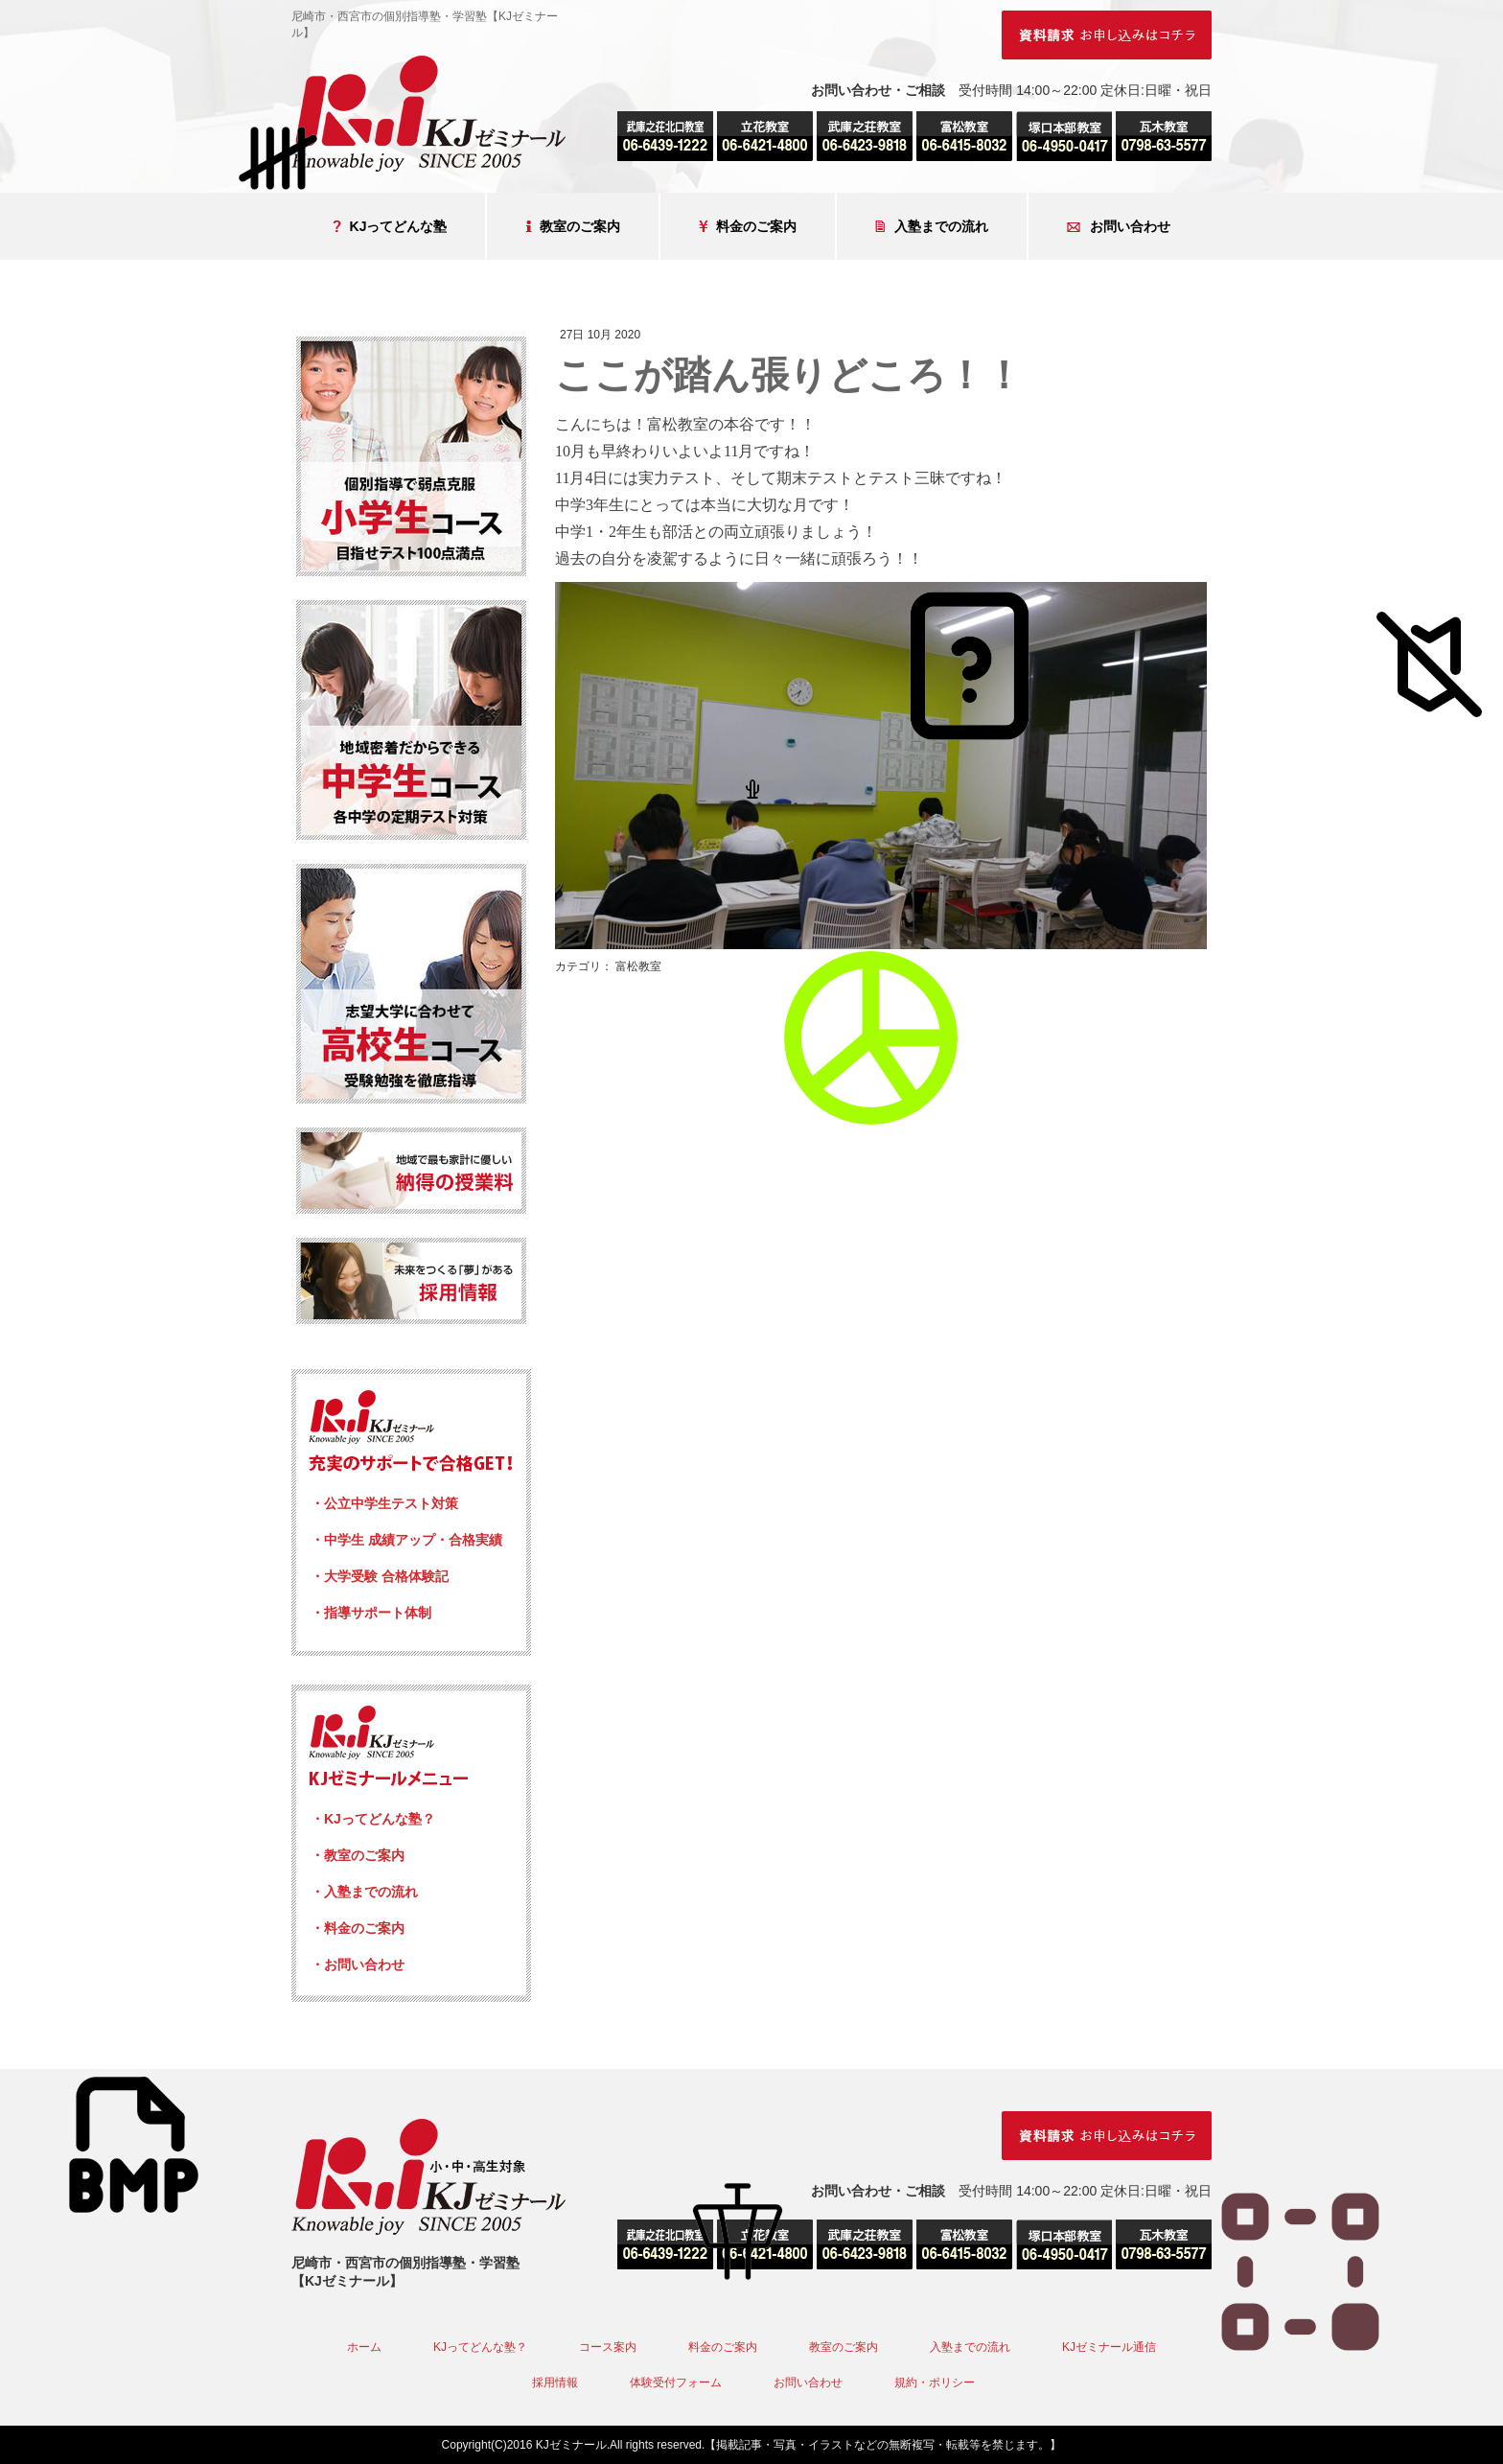 The image size is (1503, 2464). I want to click on track count or keep score, so click(278, 158).